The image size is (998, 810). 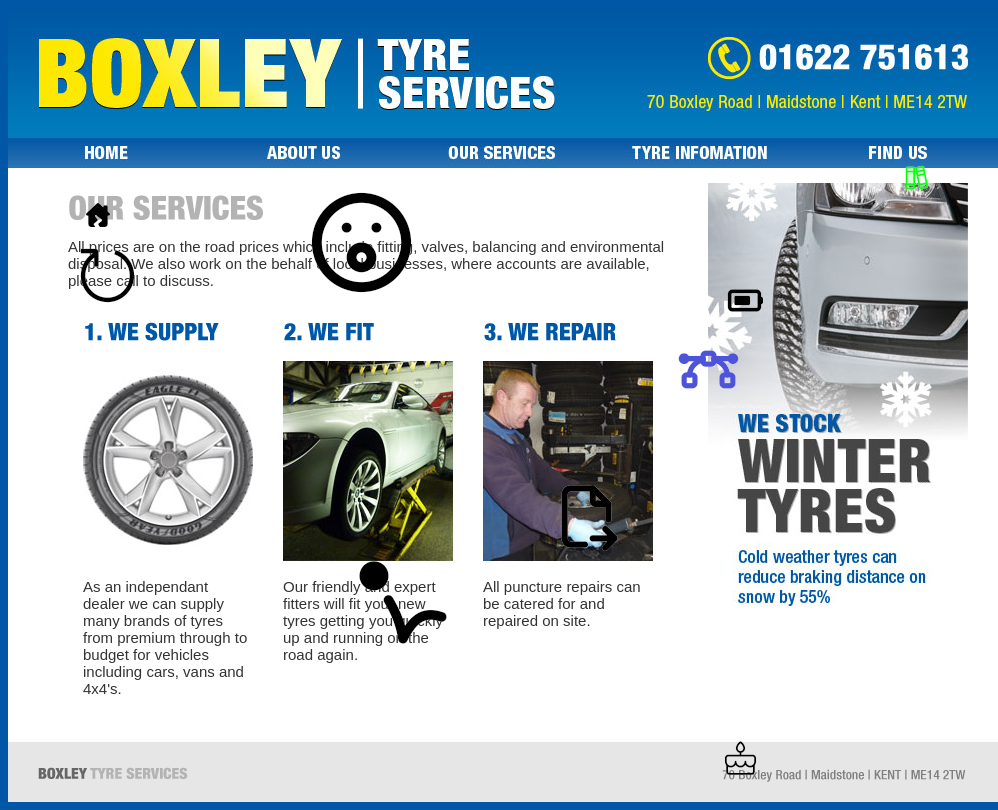 I want to click on edit vector path with bezier curve handles, so click(x=708, y=369).